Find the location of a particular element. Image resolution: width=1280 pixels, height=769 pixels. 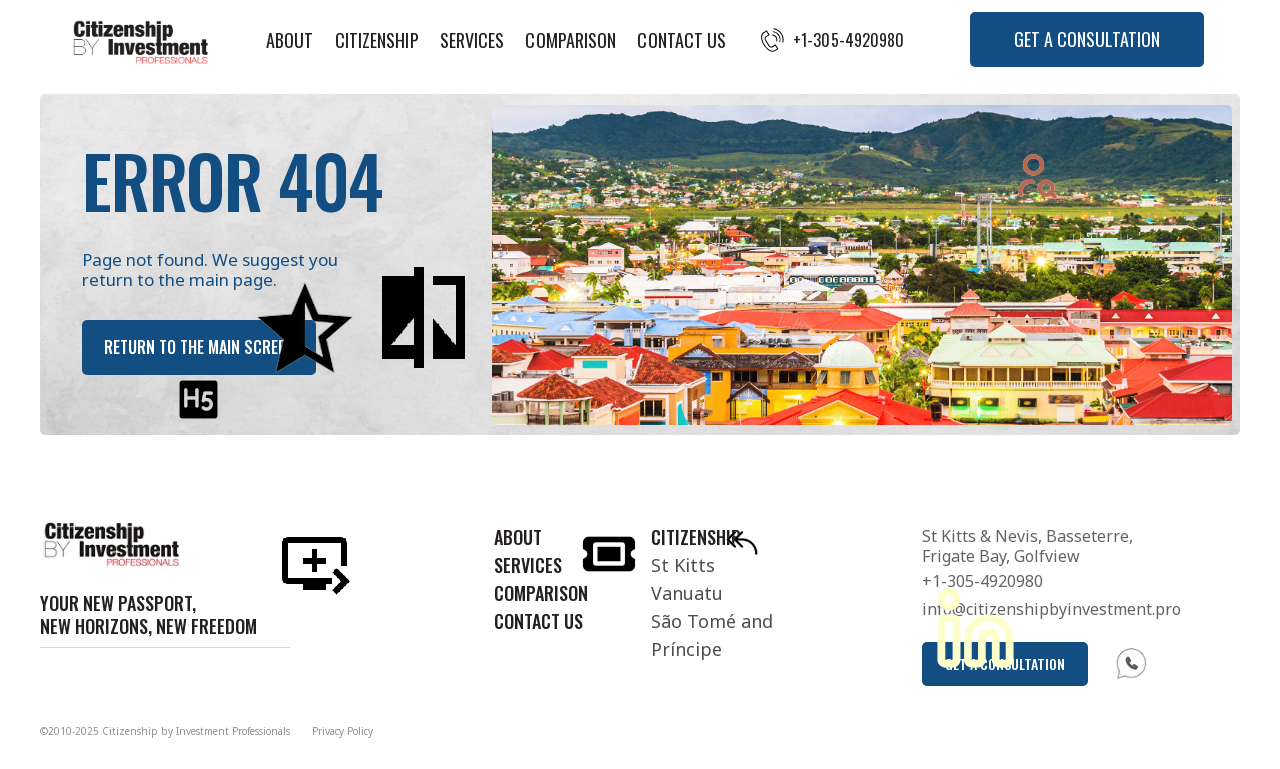

search for a user or contact is located at coordinates (1033, 175).